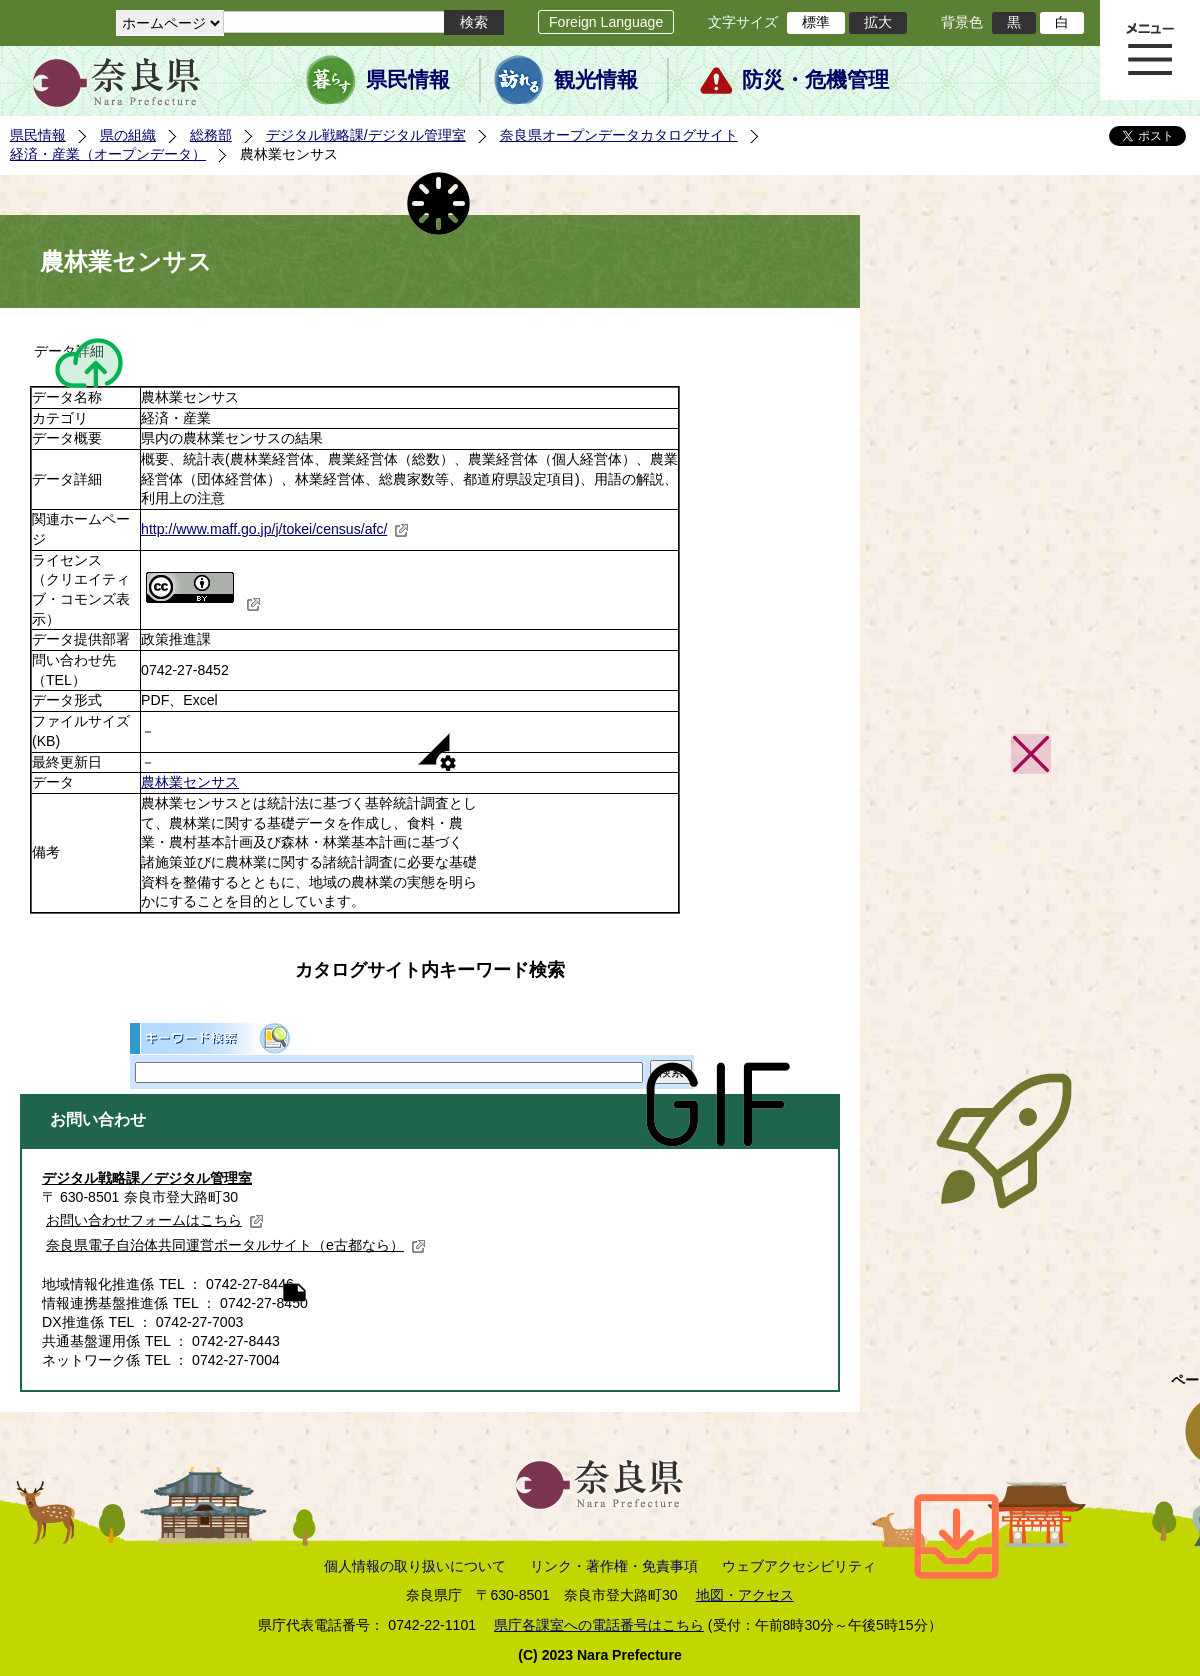 The image size is (1200, 1676). What do you see at coordinates (1004, 1141) in the screenshot?
I see `launch or deploy a project` at bounding box center [1004, 1141].